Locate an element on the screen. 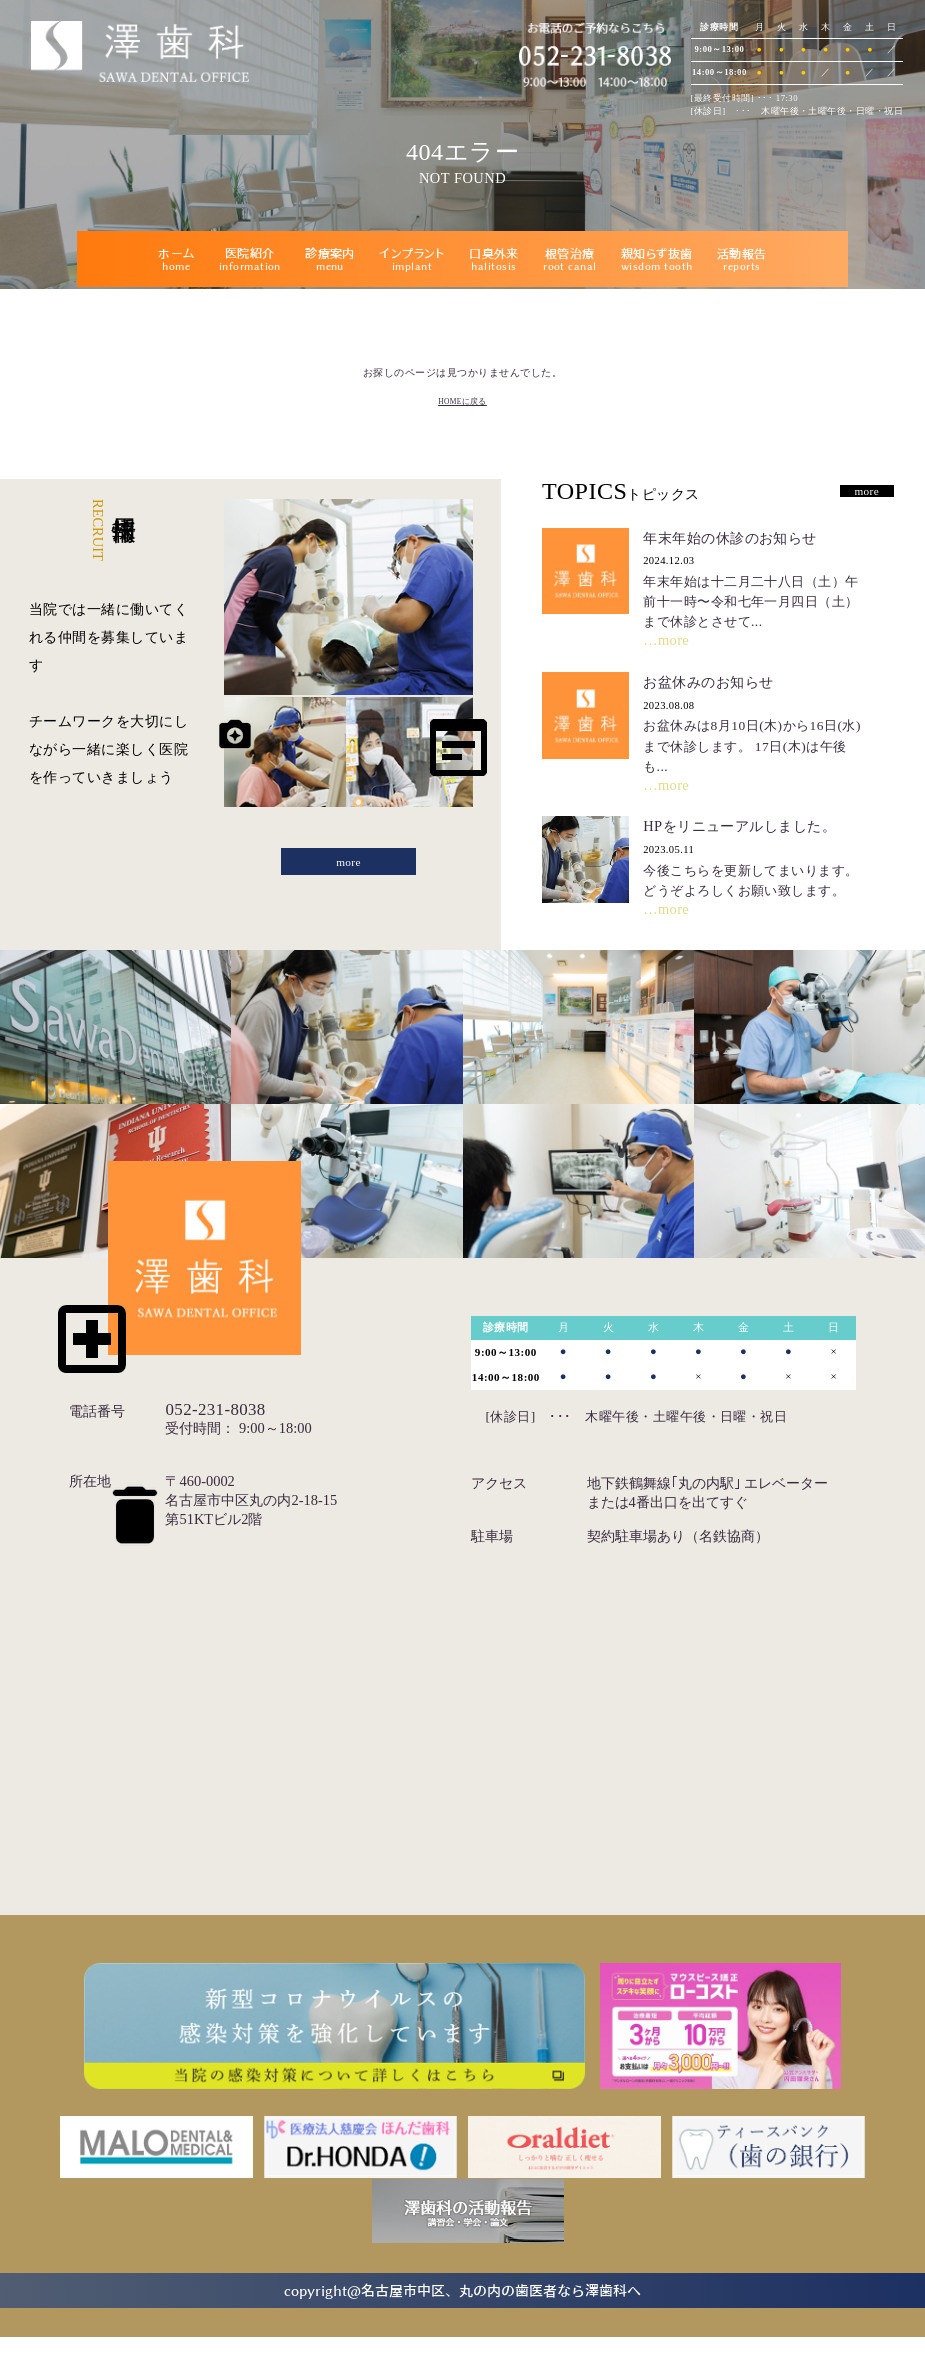 This screenshot has height=2362, width=925. open text editor or document composer is located at coordinates (458, 747).